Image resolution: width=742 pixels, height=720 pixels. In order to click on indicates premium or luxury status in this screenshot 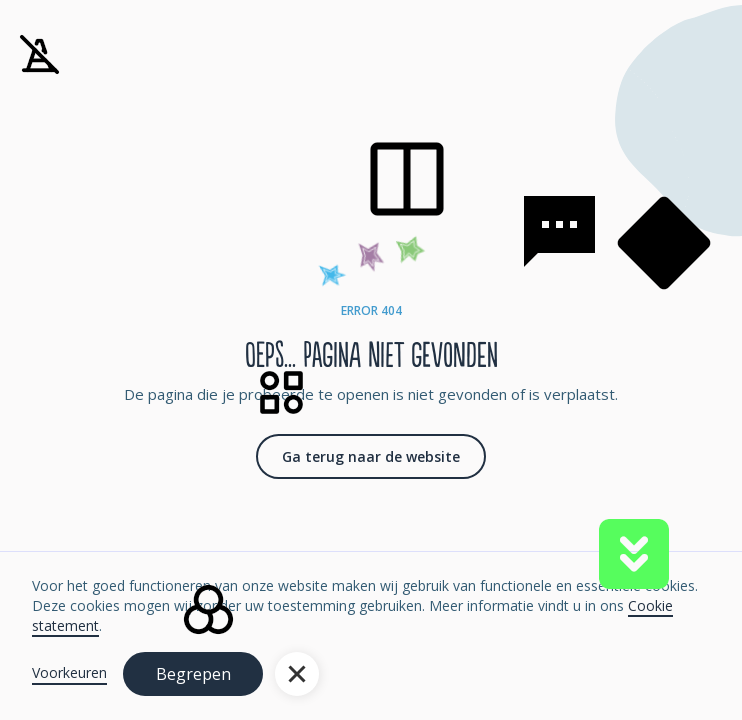, I will do `click(664, 243)`.